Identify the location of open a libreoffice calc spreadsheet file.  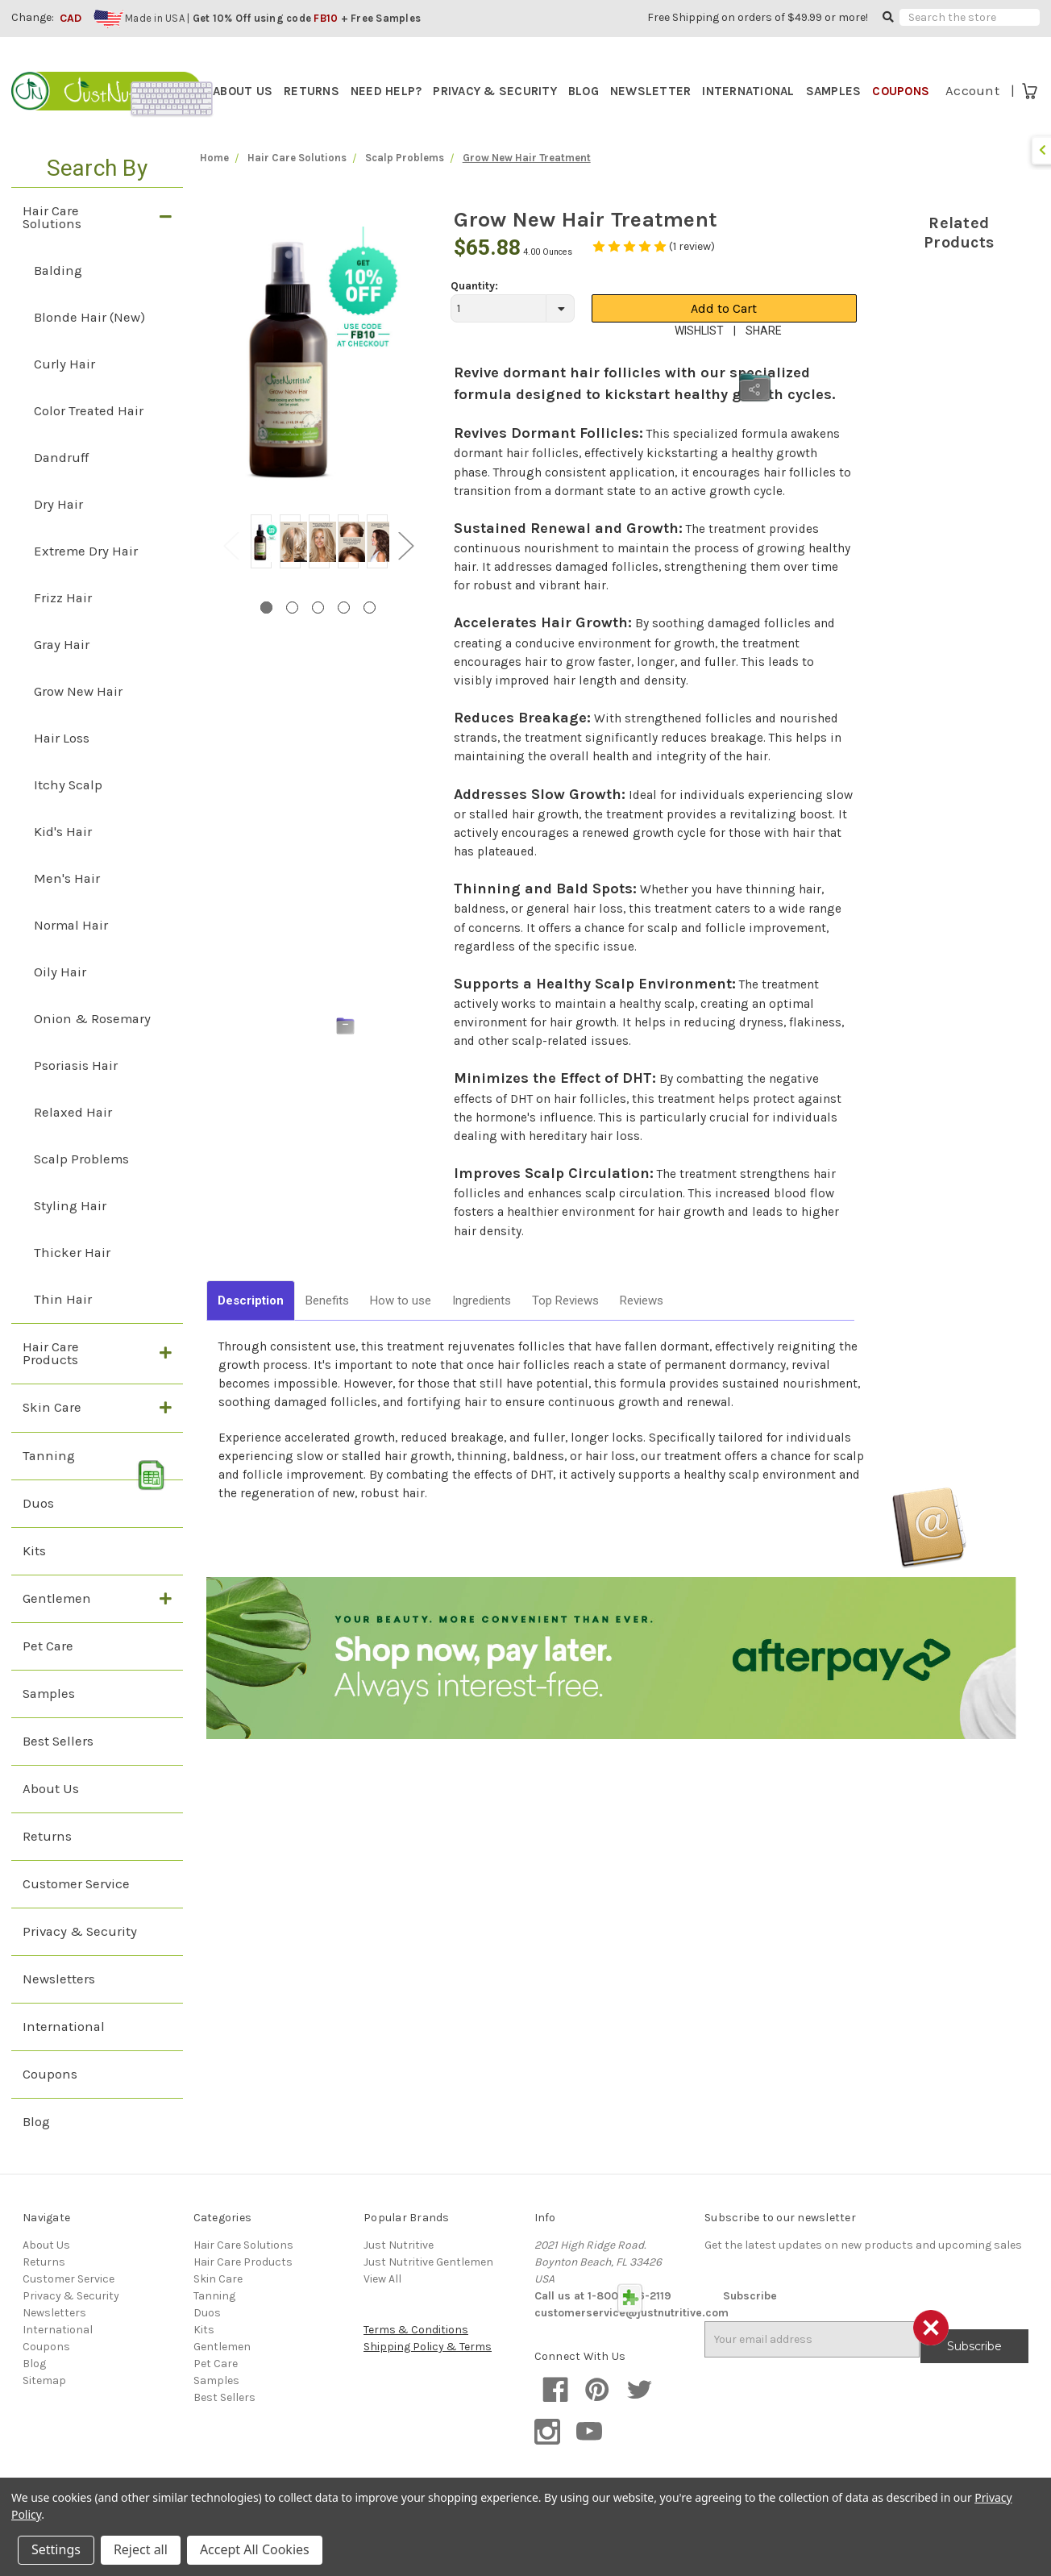
(151, 1475).